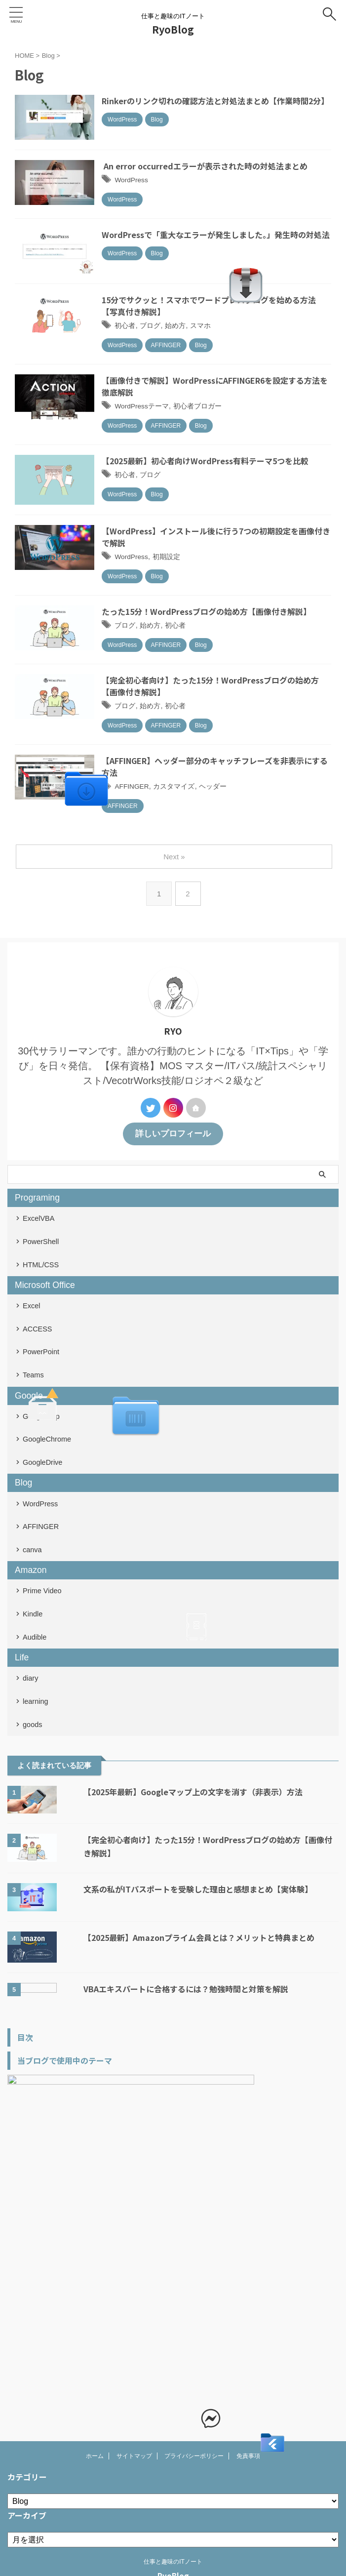  What do you see at coordinates (42, 1404) in the screenshot?
I see `indicates important software updates are available` at bounding box center [42, 1404].